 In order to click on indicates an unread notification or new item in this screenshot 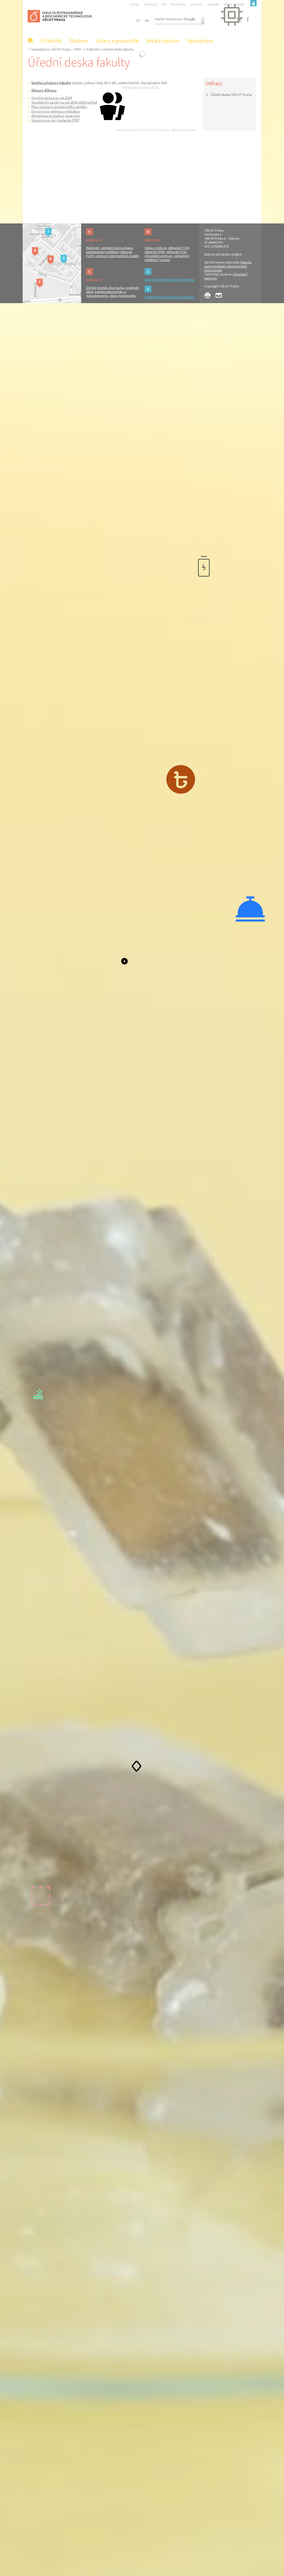, I will do `click(124, 961)`.